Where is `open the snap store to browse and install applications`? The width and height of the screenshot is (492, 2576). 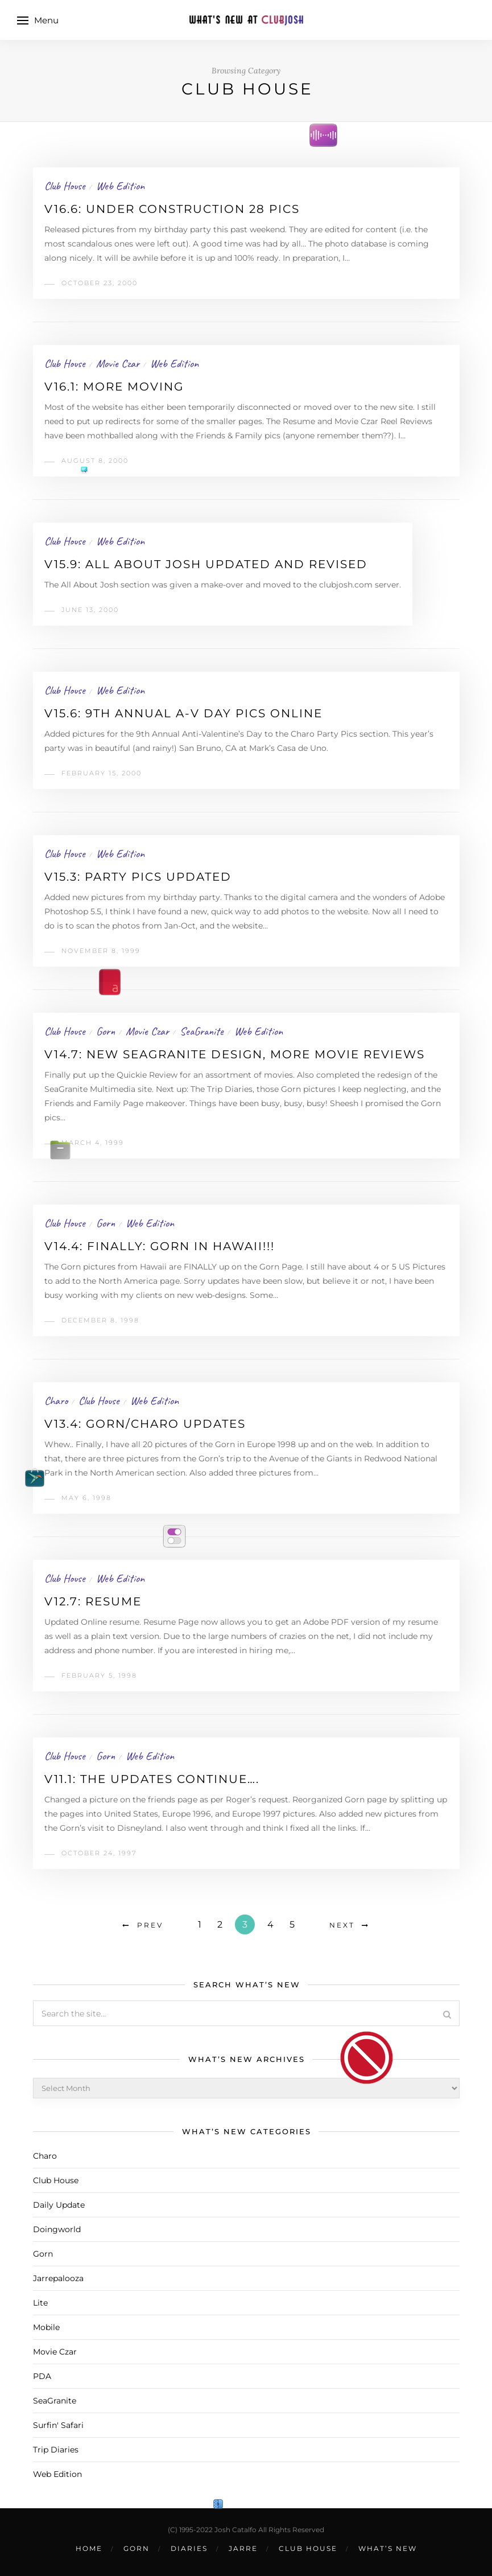
open the snap store to browse and install applications is located at coordinates (35, 1478).